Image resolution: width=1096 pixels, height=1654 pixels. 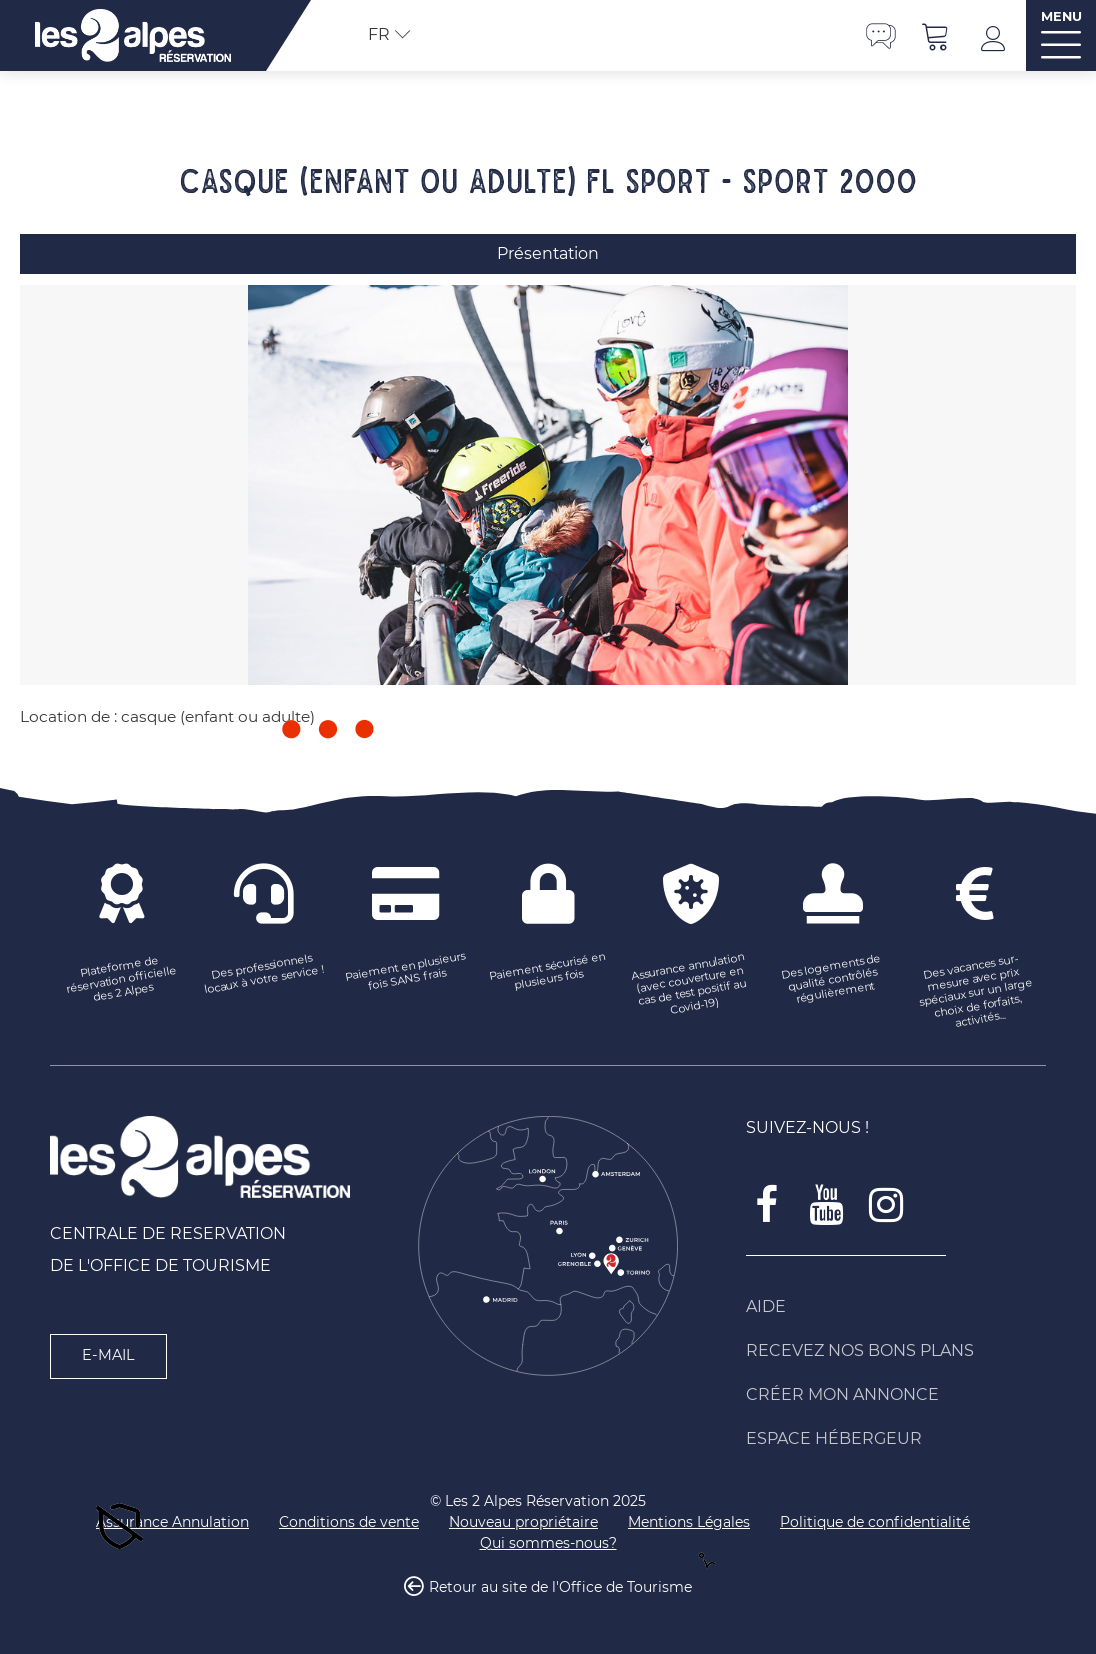 I want to click on open more options menu, so click(x=328, y=729).